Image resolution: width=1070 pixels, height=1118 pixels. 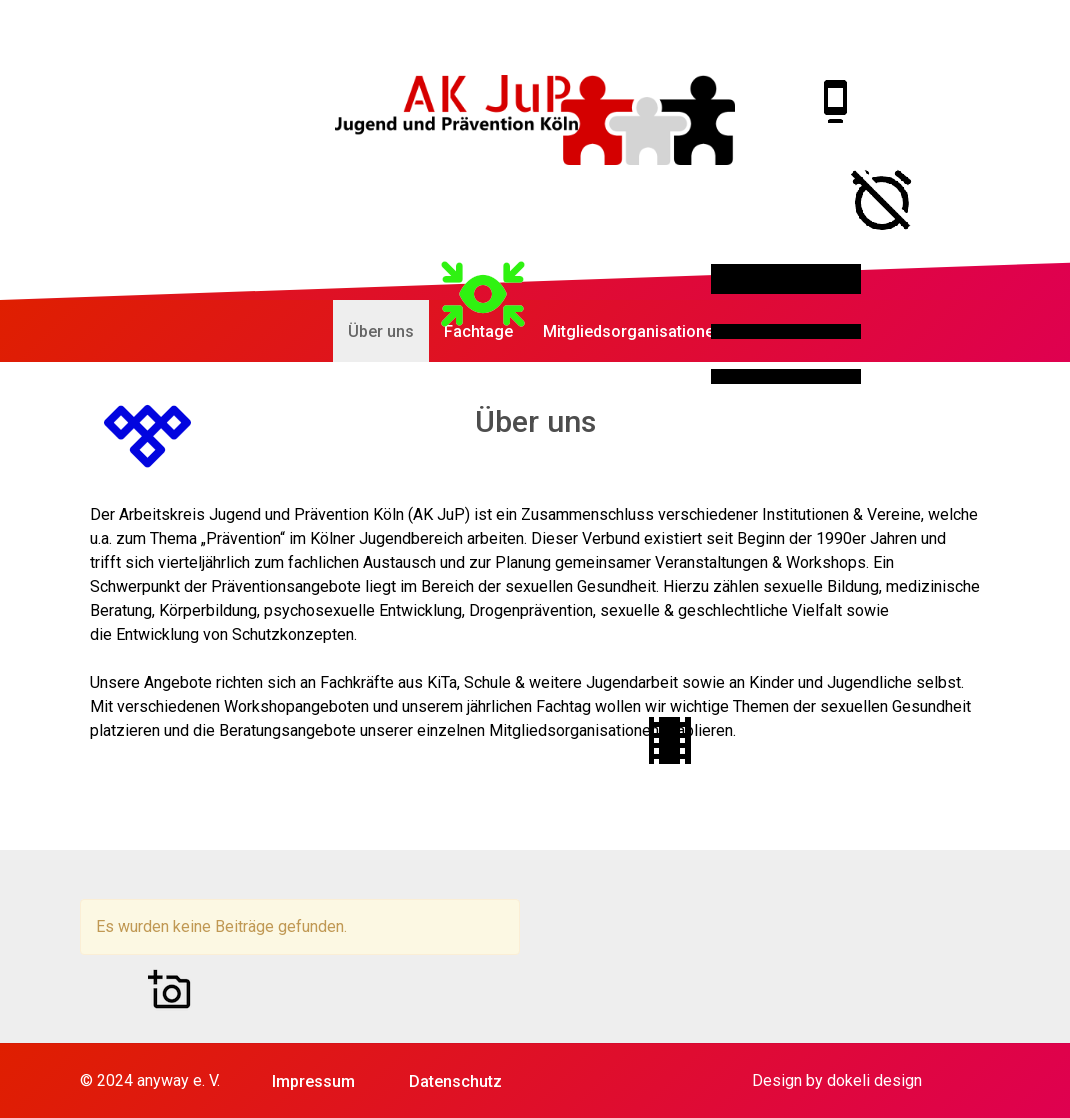 I want to click on focus view on selected element, so click(x=483, y=294).